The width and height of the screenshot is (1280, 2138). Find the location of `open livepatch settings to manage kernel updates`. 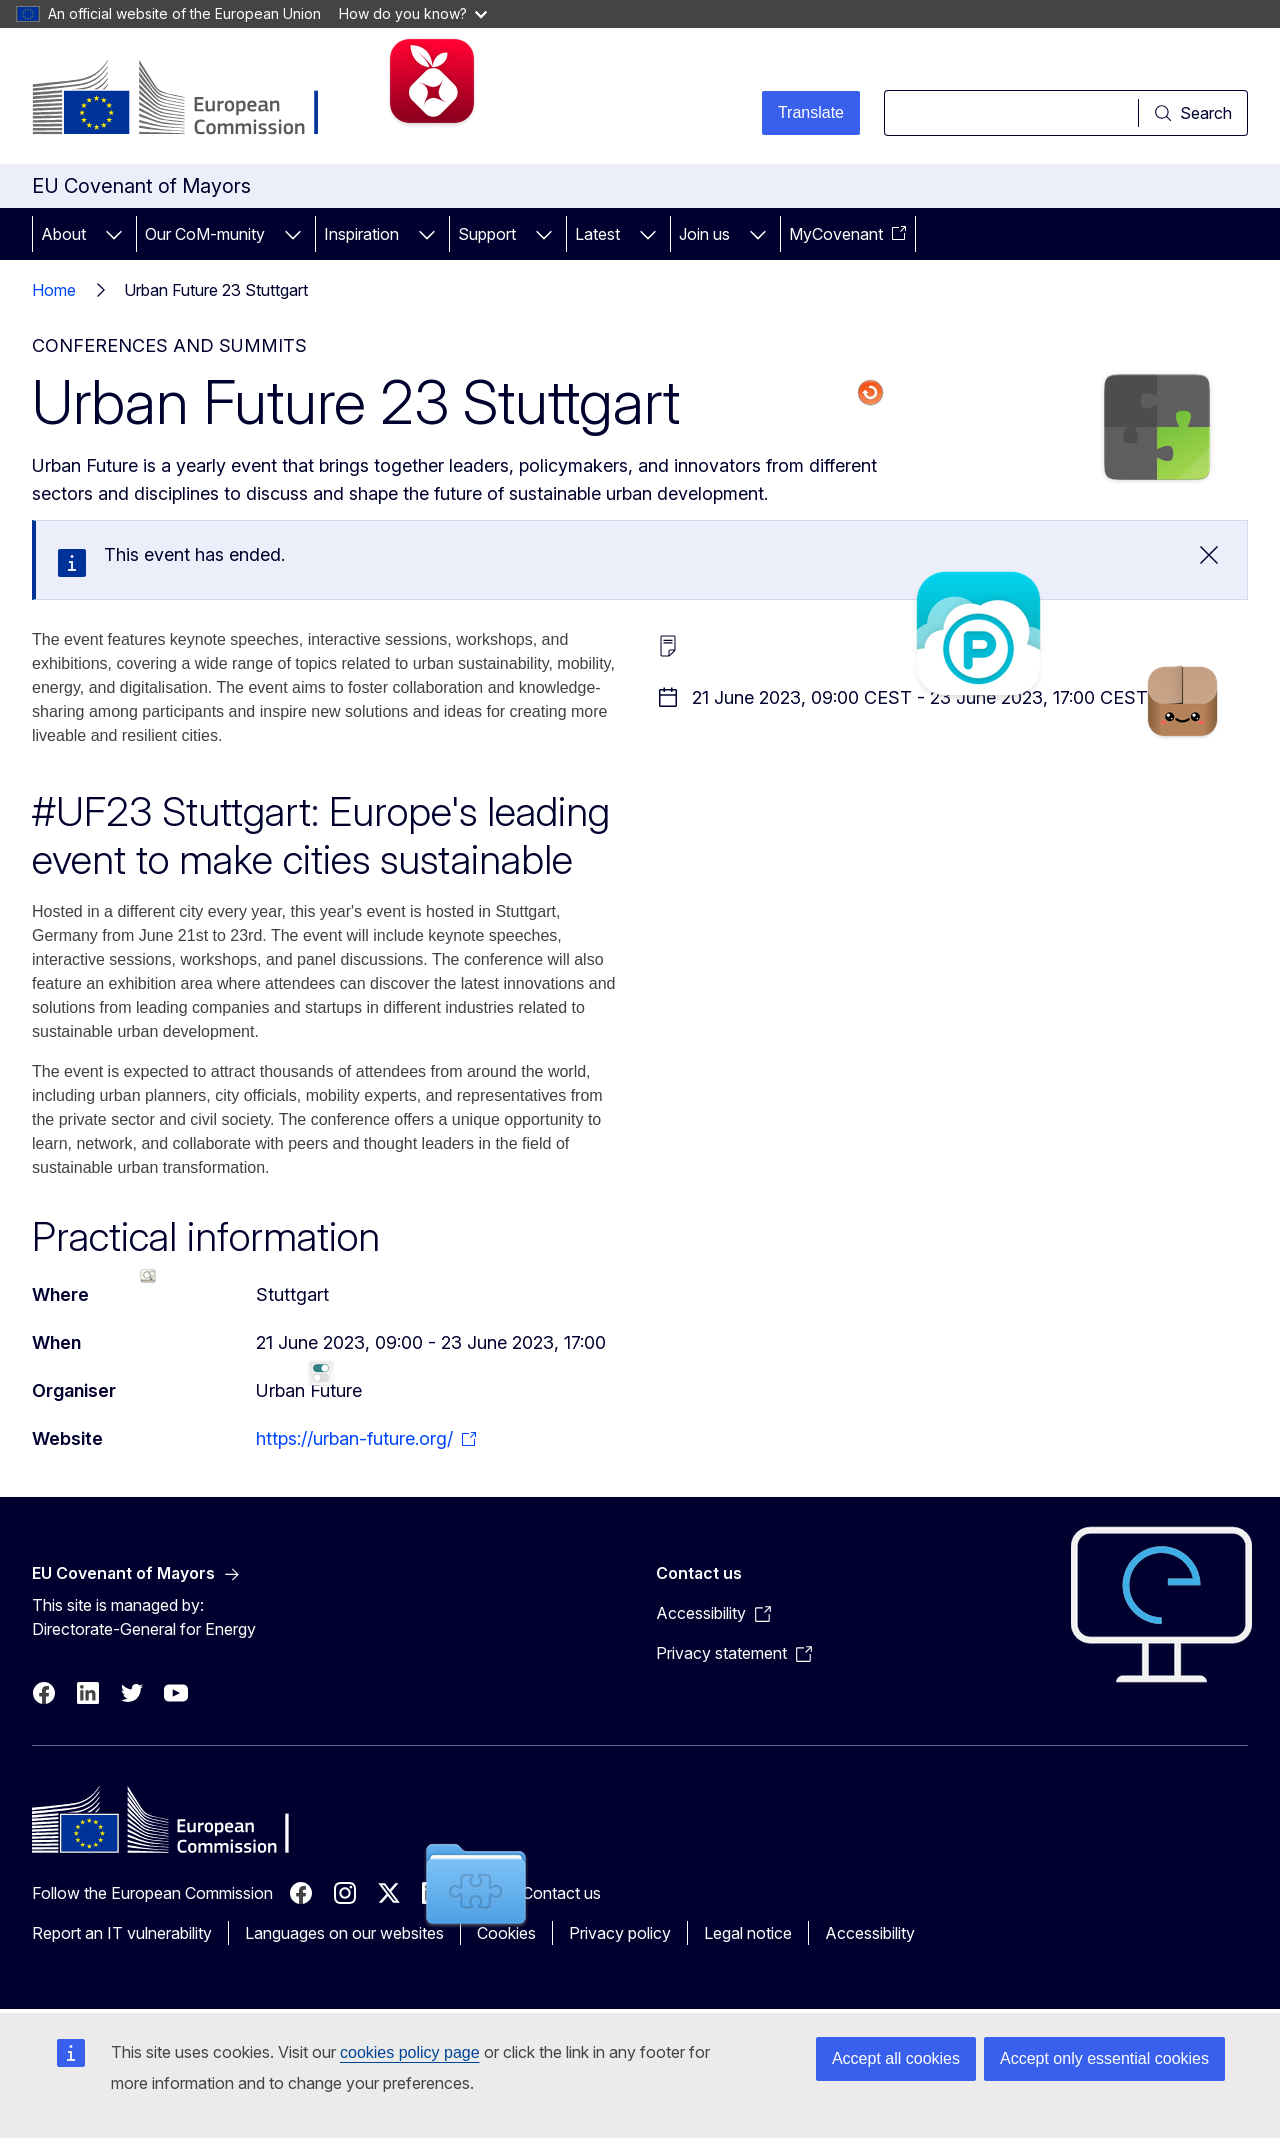

open livepatch settings to manage kernel updates is located at coordinates (870, 392).